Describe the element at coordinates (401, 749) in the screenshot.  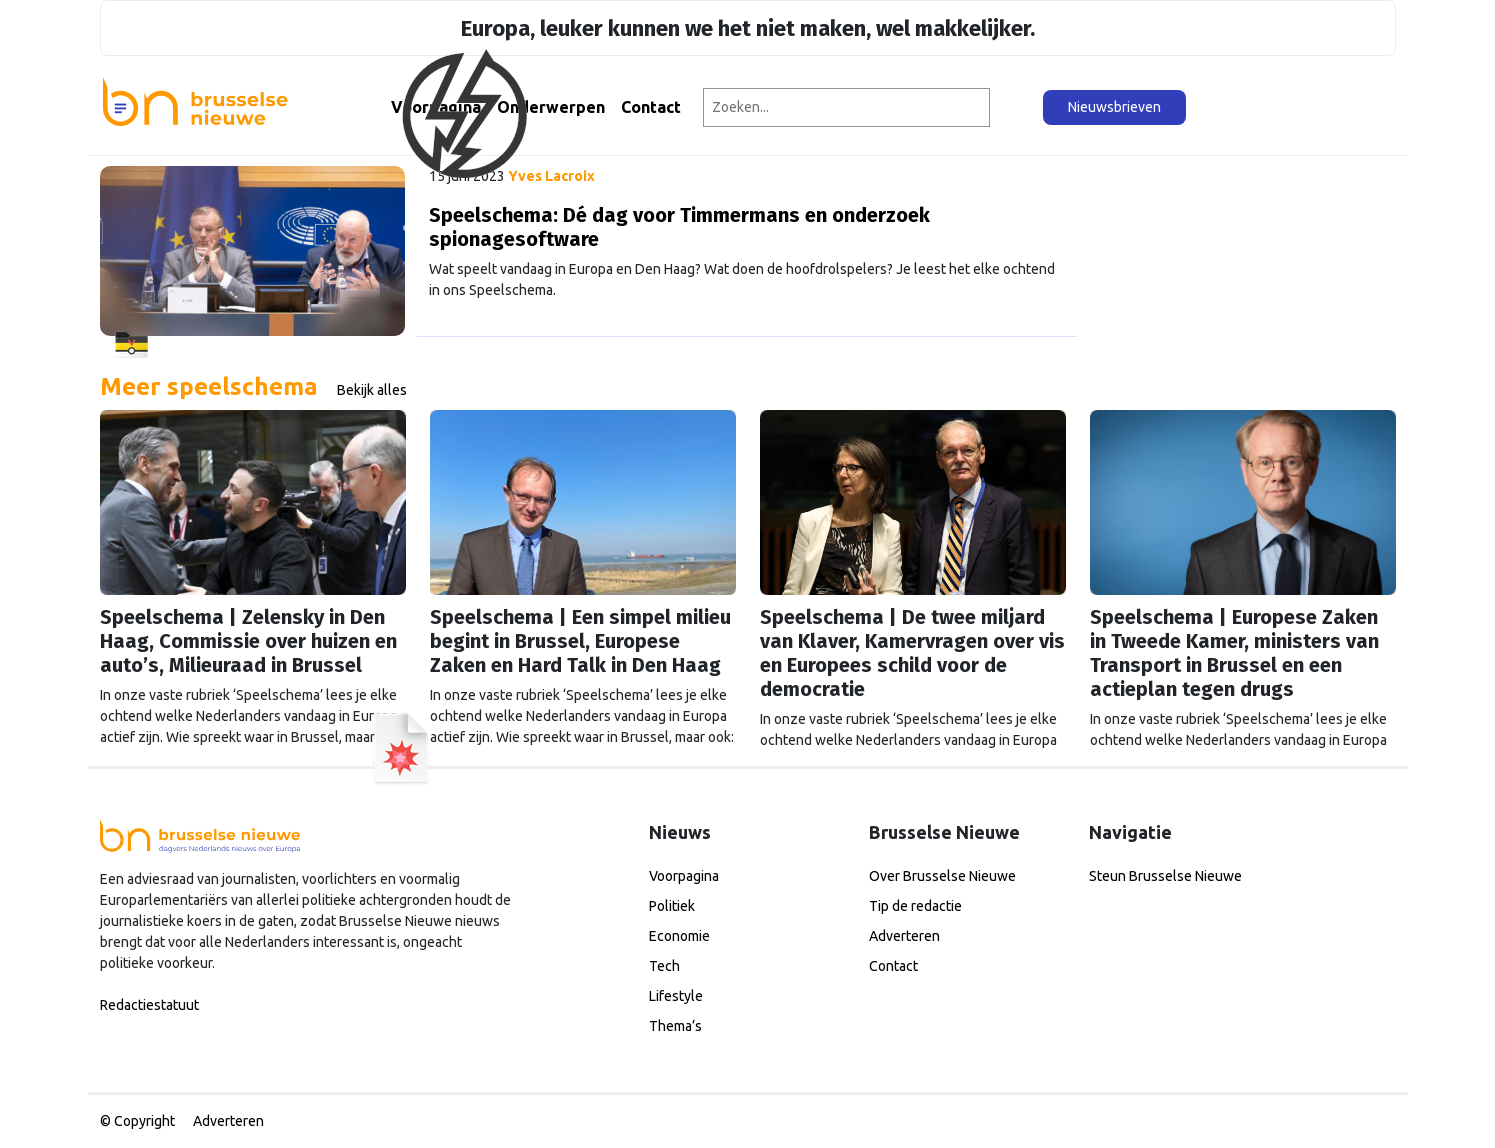
I see `a Mathematica notebook or computation file` at that location.